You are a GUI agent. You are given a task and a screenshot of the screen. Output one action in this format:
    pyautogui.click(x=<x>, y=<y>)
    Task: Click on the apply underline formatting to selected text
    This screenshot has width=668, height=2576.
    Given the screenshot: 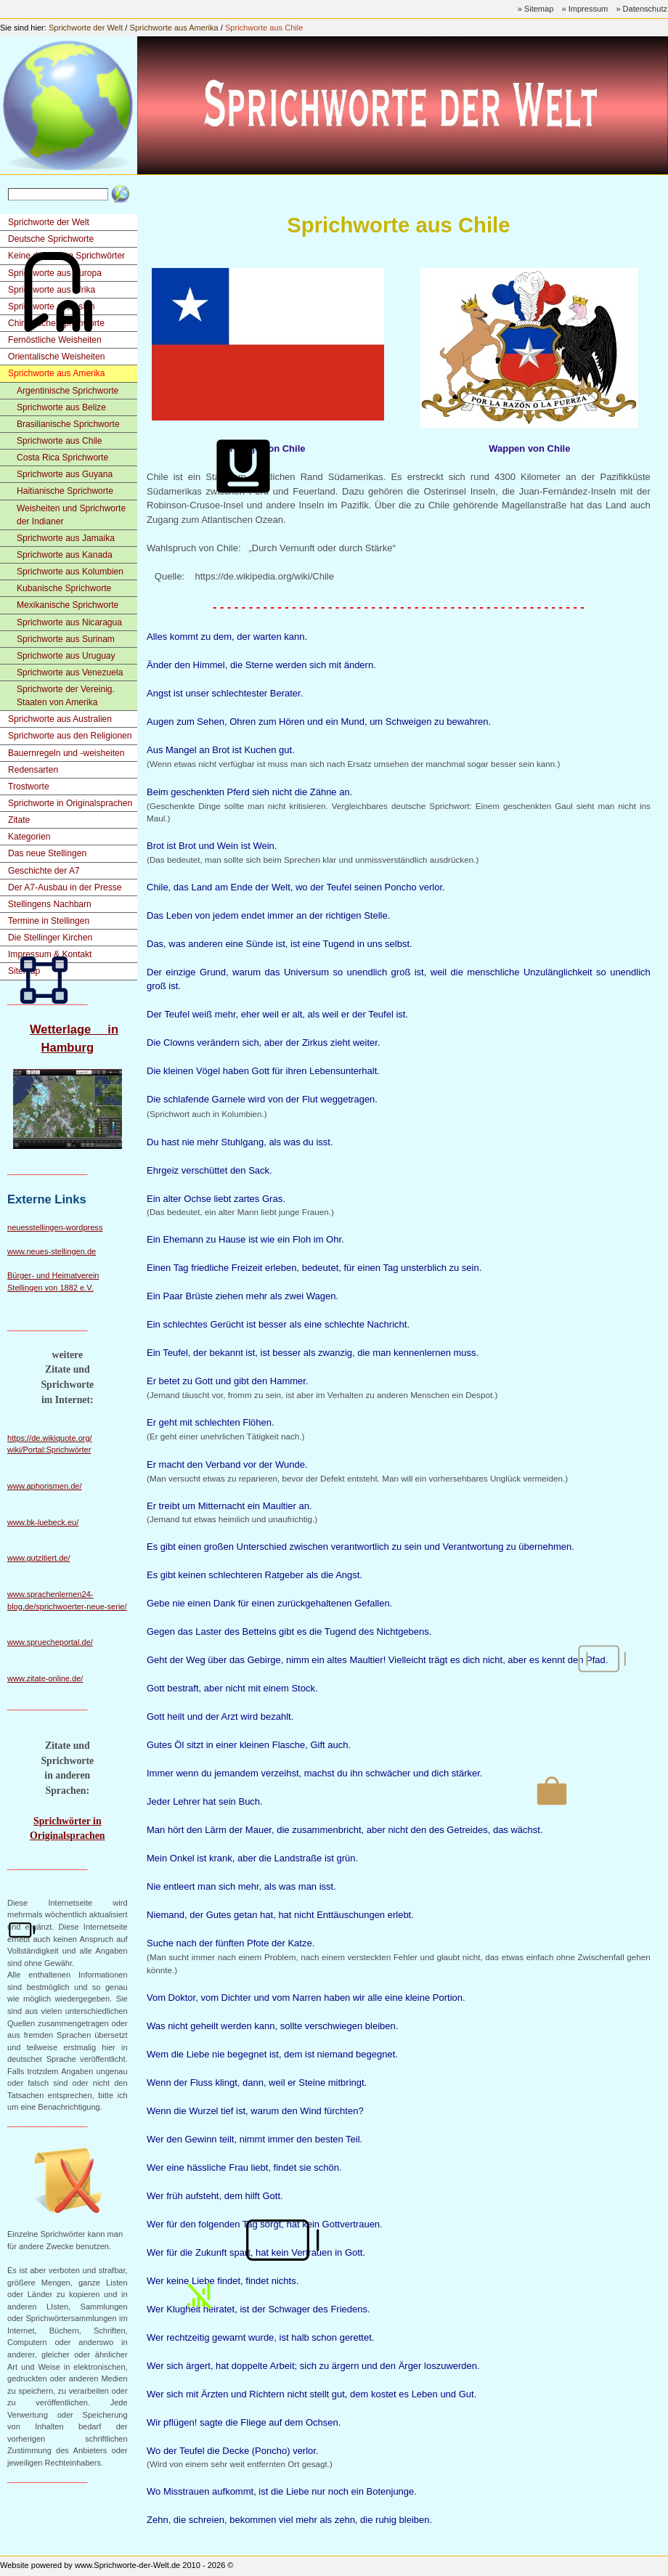 What is the action you would take?
    pyautogui.click(x=243, y=466)
    